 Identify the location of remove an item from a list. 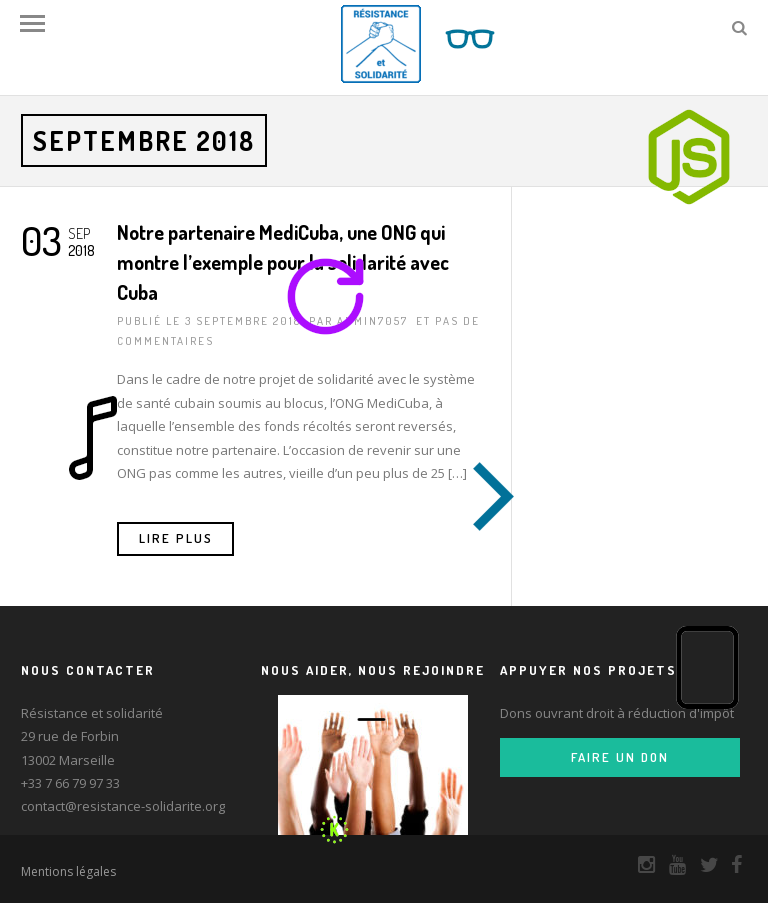
(371, 719).